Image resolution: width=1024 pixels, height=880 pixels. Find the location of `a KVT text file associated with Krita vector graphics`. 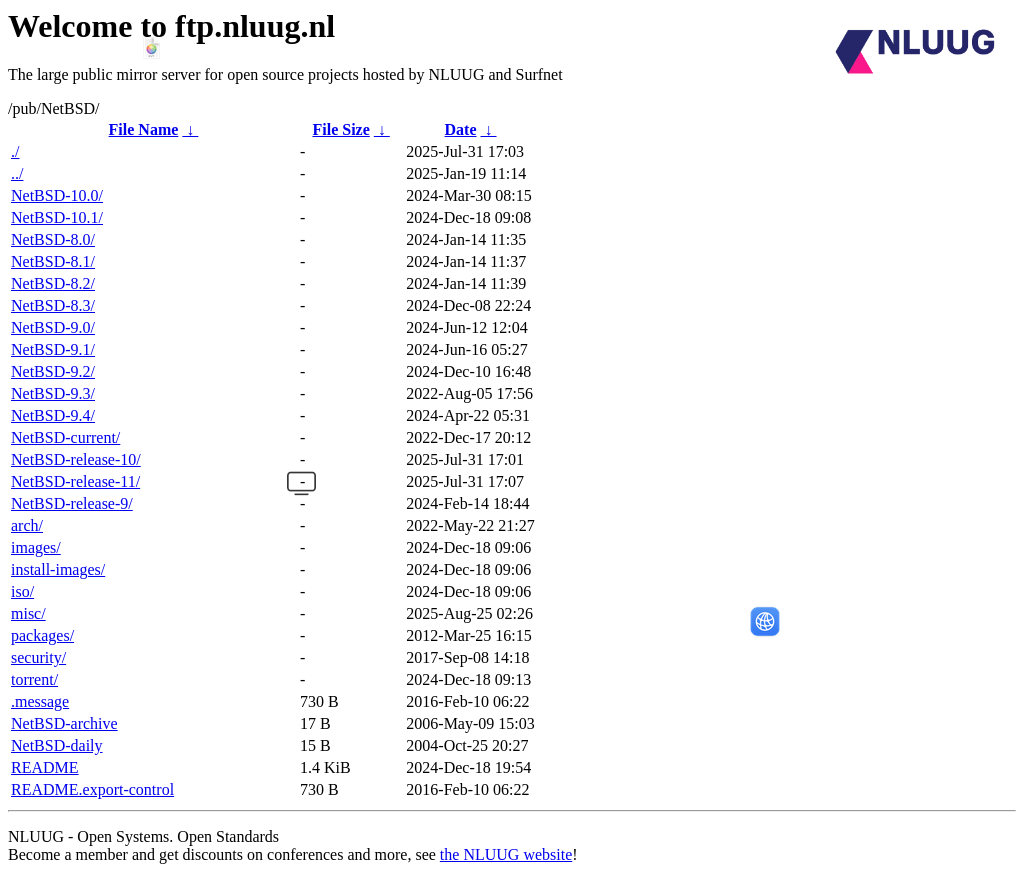

a KVT text file associated with Krita vector graphics is located at coordinates (151, 48).